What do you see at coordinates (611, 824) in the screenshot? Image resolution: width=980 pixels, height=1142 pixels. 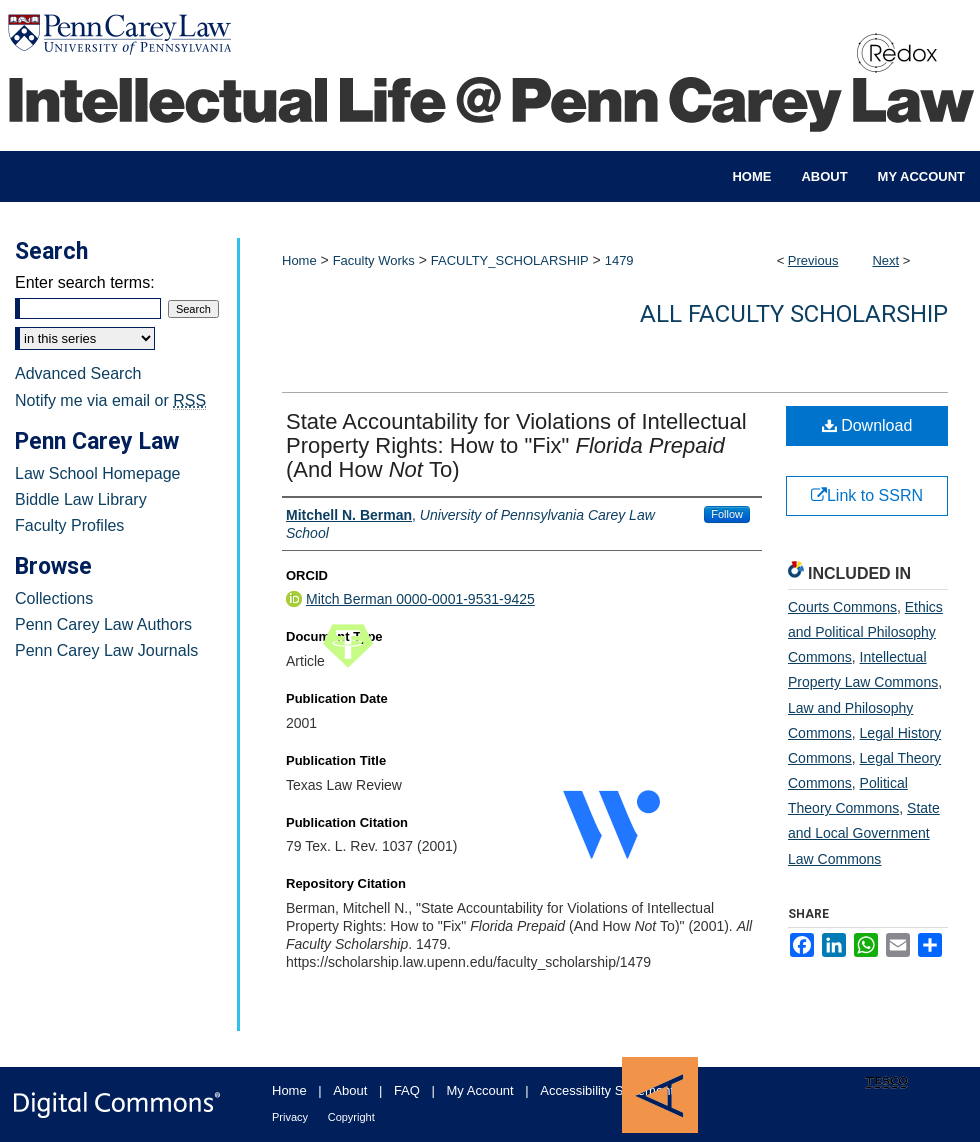 I see `open the Wantedly app` at bounding box center [611, 824].